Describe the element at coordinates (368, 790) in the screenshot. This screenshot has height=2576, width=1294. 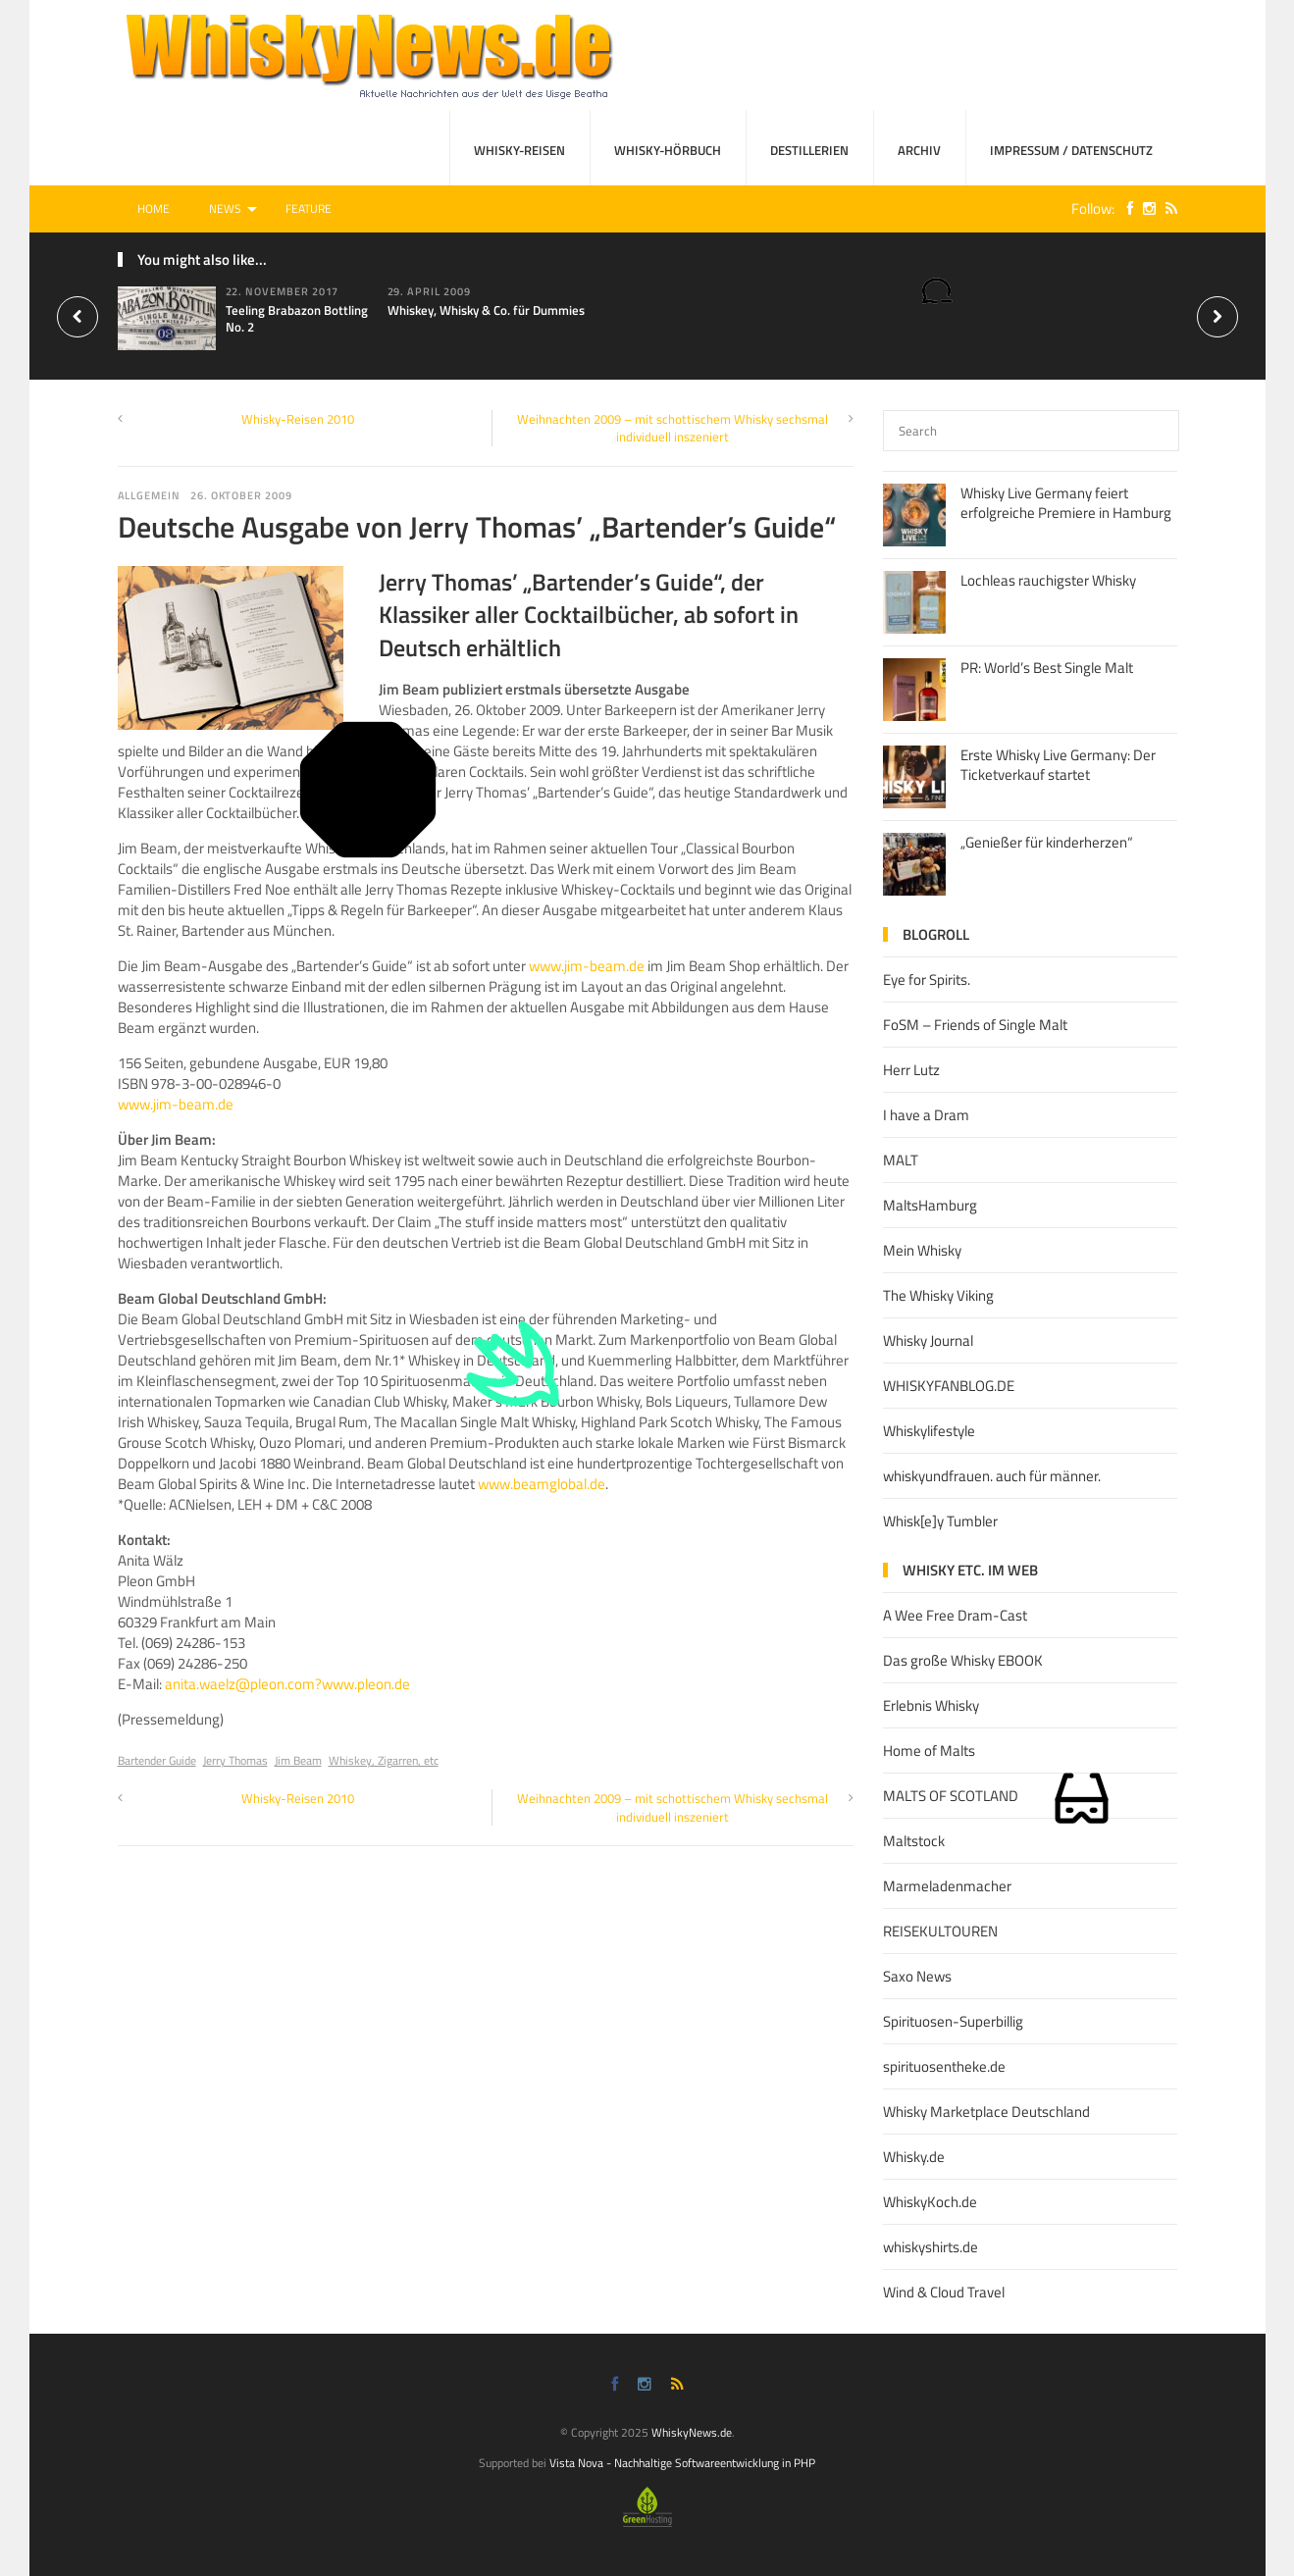
I see `indicates a stop or blocking action` at that location.